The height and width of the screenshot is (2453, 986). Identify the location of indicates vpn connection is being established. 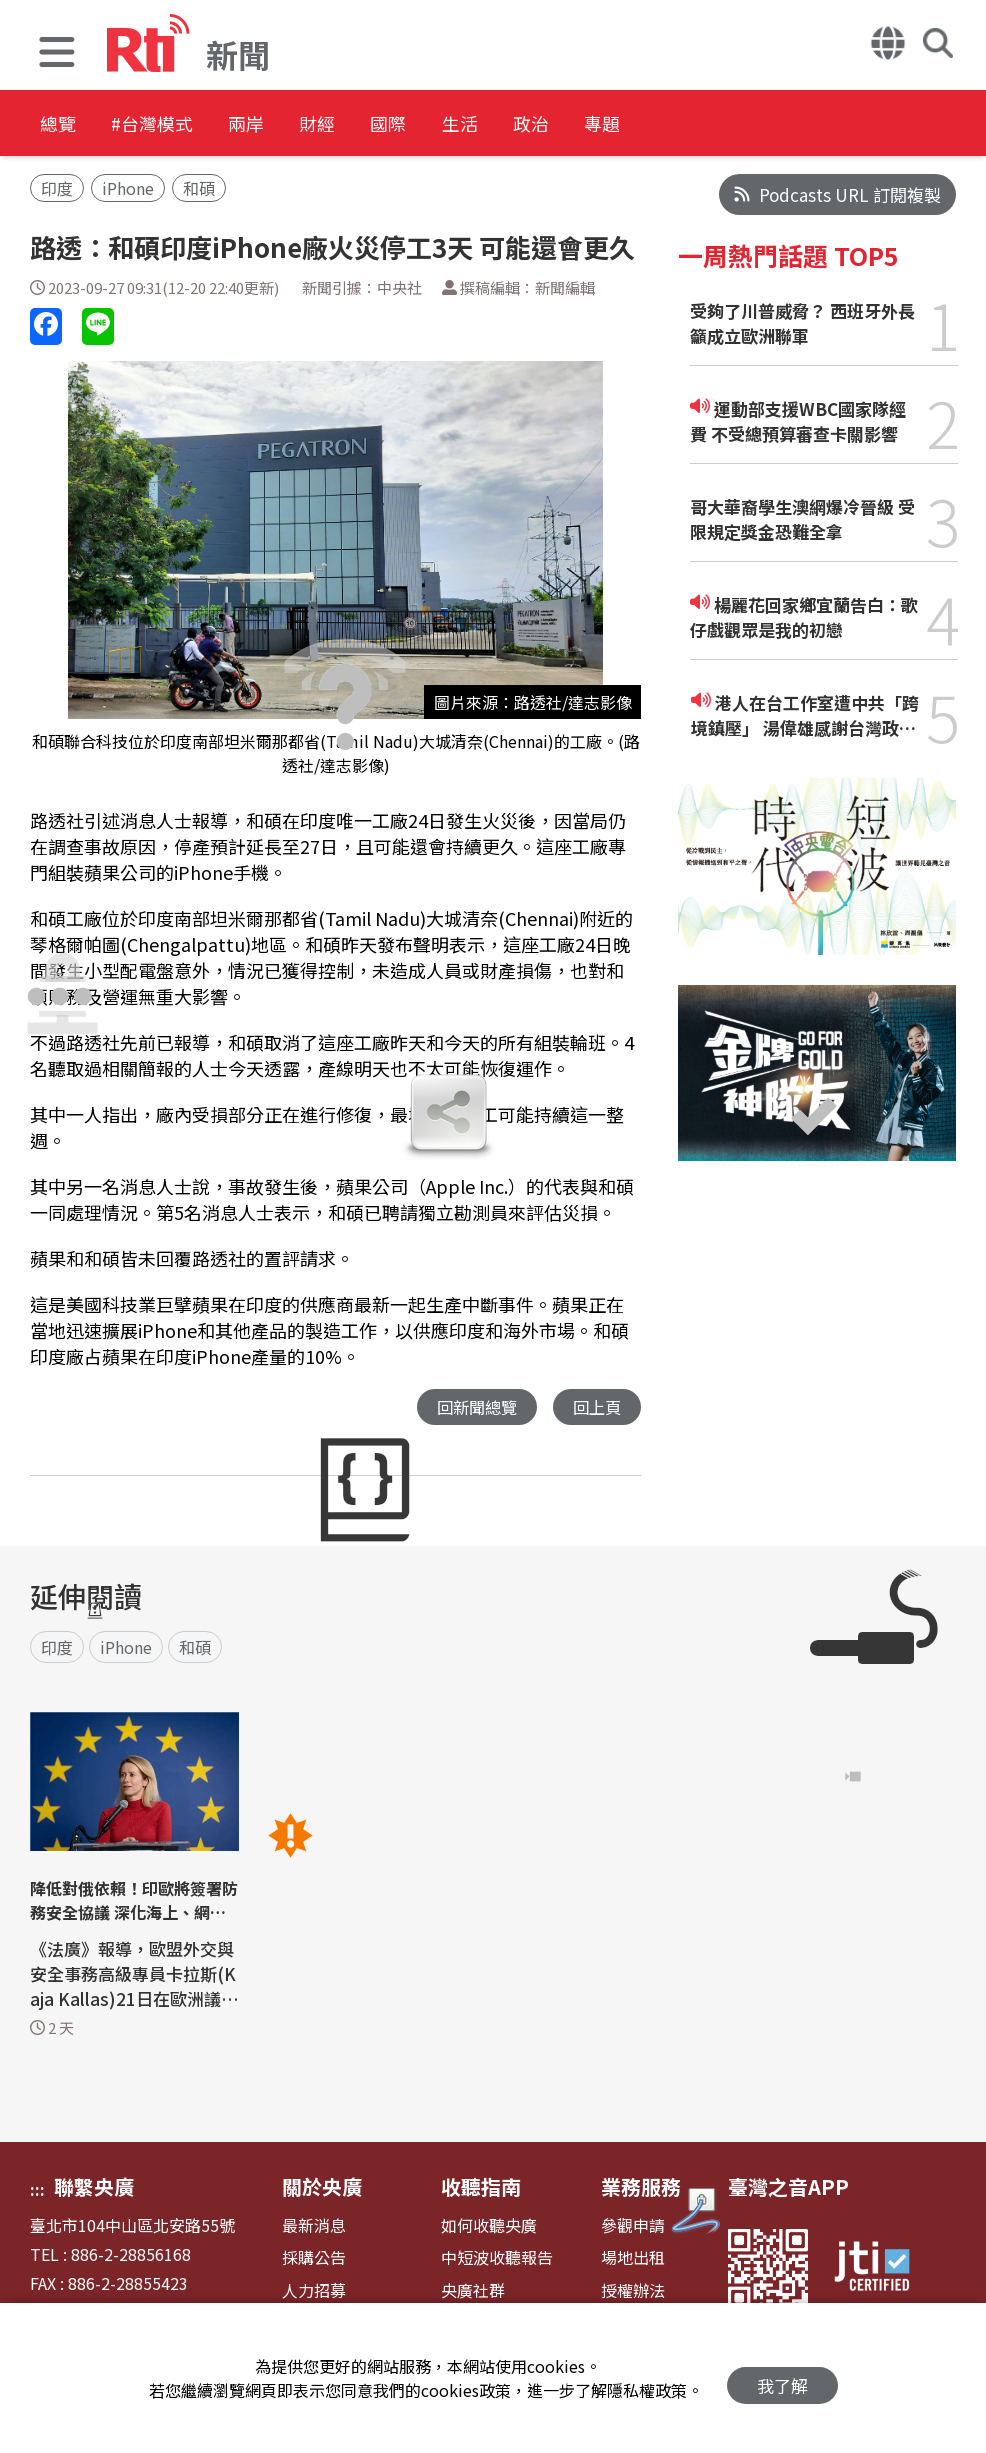
(62, 993).